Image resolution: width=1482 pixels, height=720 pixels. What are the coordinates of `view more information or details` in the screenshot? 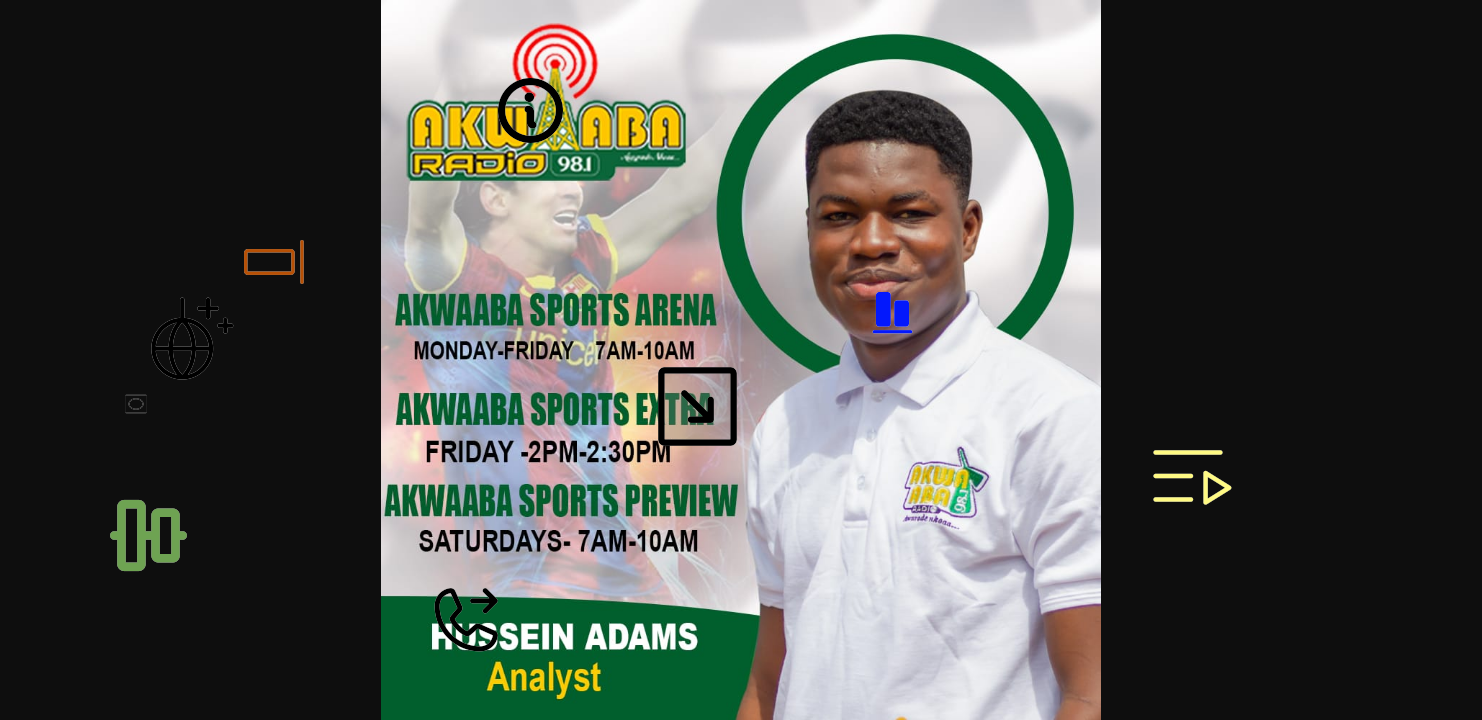 It's located at (530, 110).